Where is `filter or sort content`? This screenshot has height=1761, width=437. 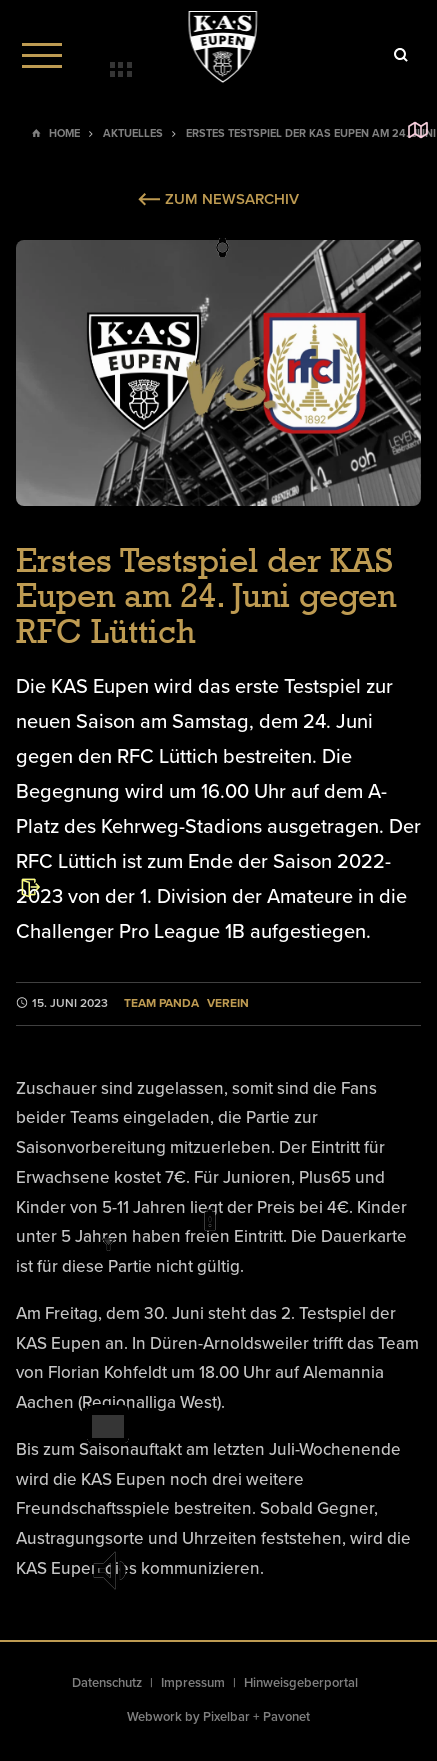
filter or sort content is located at coordinates (108, 1244).